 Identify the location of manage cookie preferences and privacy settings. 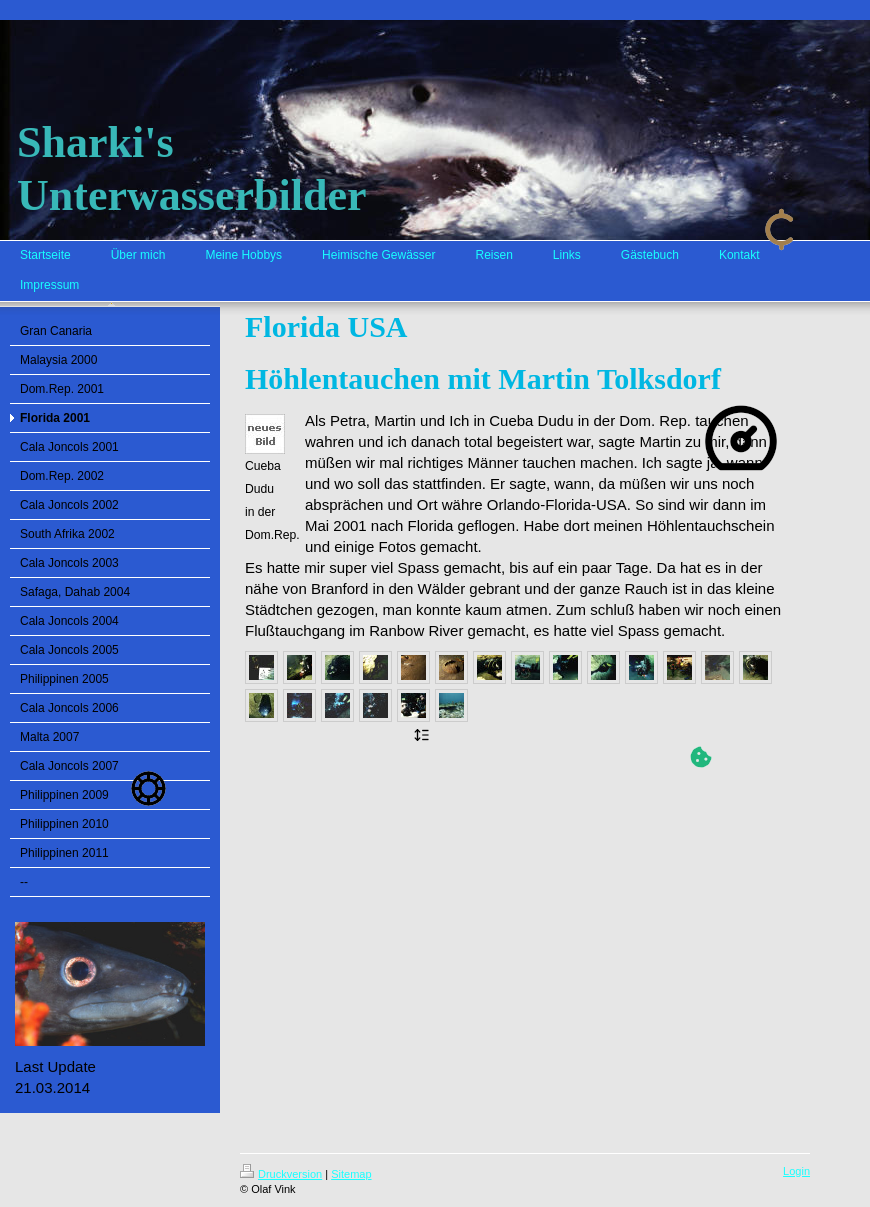
(701, 757).